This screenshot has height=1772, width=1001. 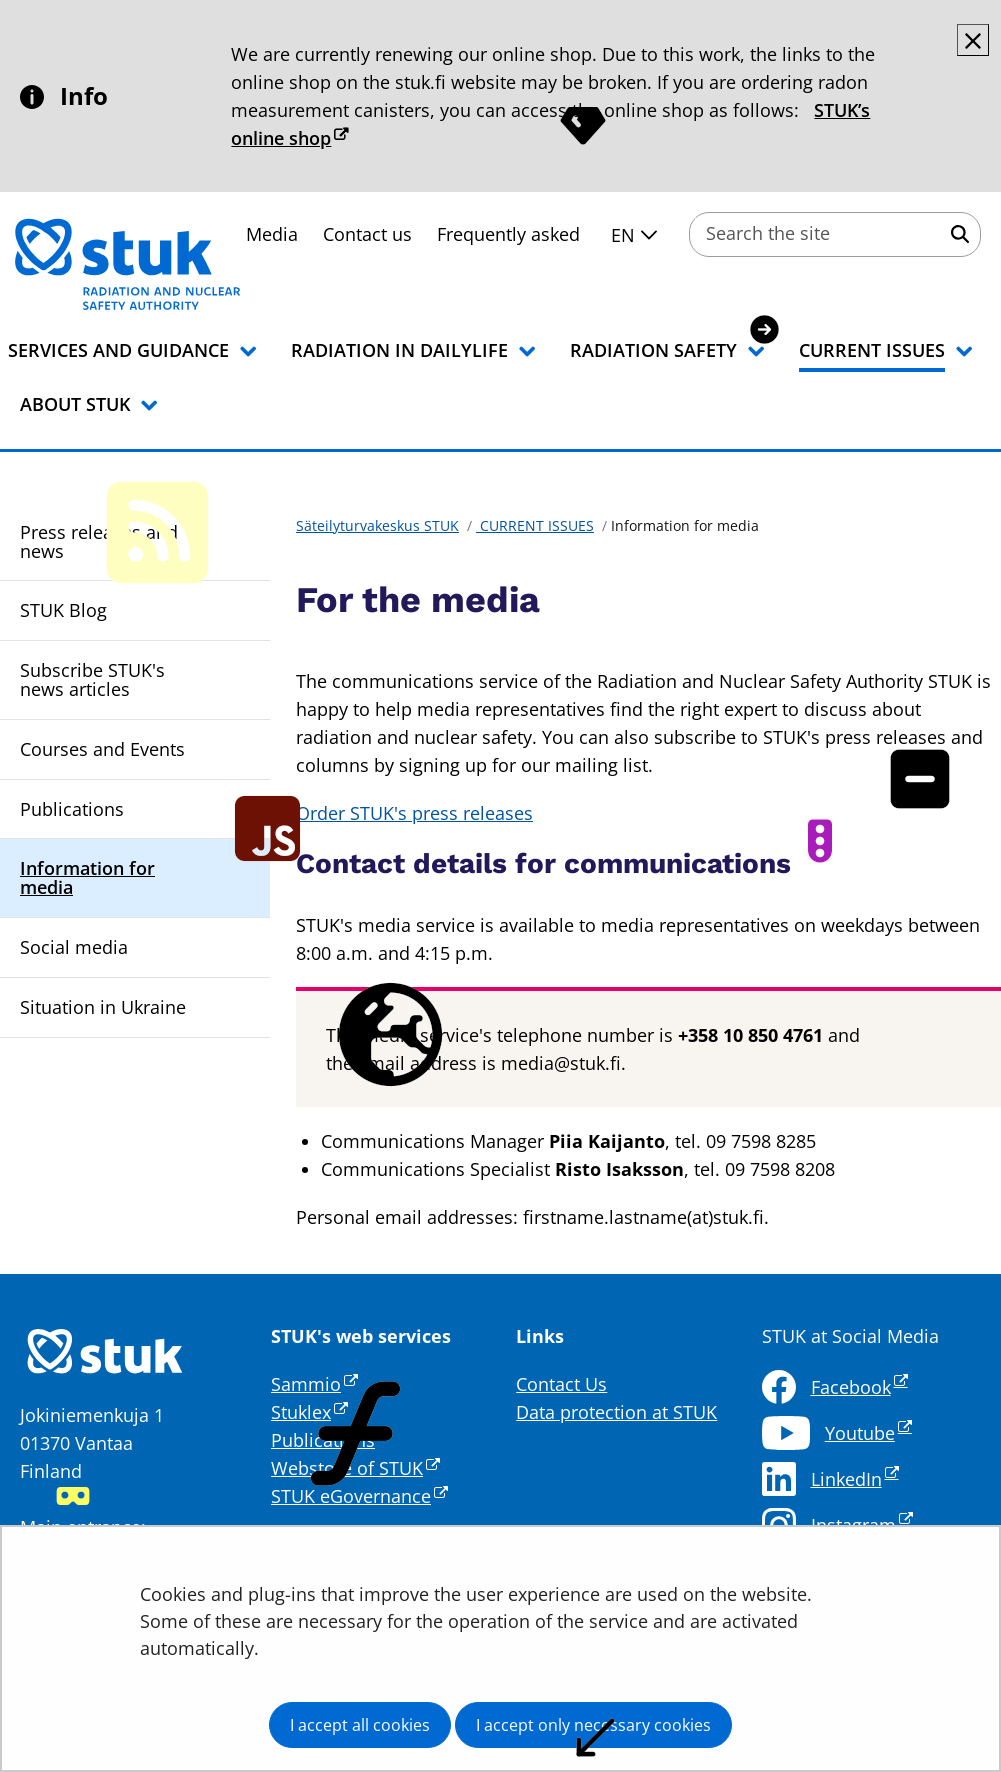 I want to click on JavaScript programming language logo, so click(x=267, y=828).